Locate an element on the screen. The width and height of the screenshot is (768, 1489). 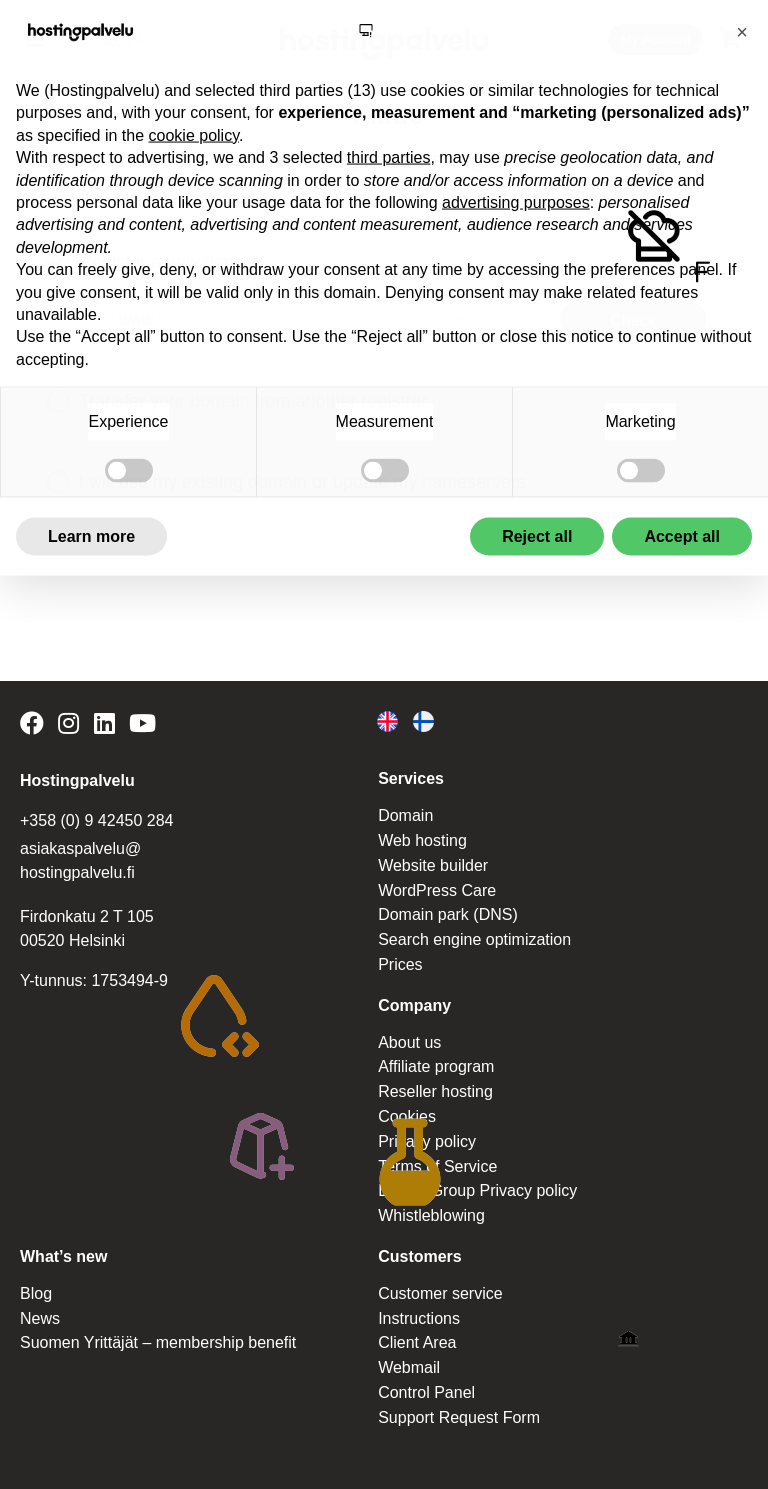
access banking or financial services is located at coordinates (628, 1339).